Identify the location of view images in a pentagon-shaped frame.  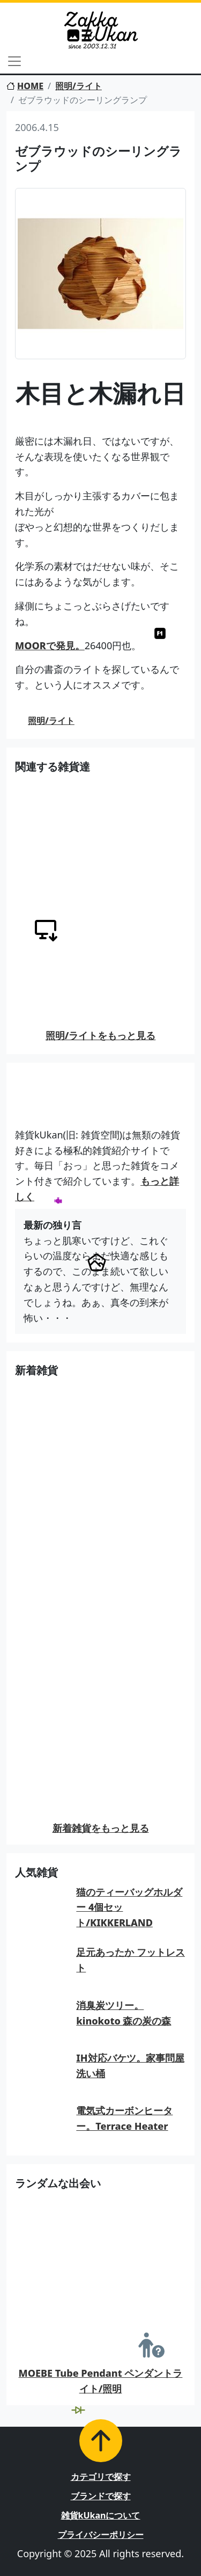
(96, 1262).